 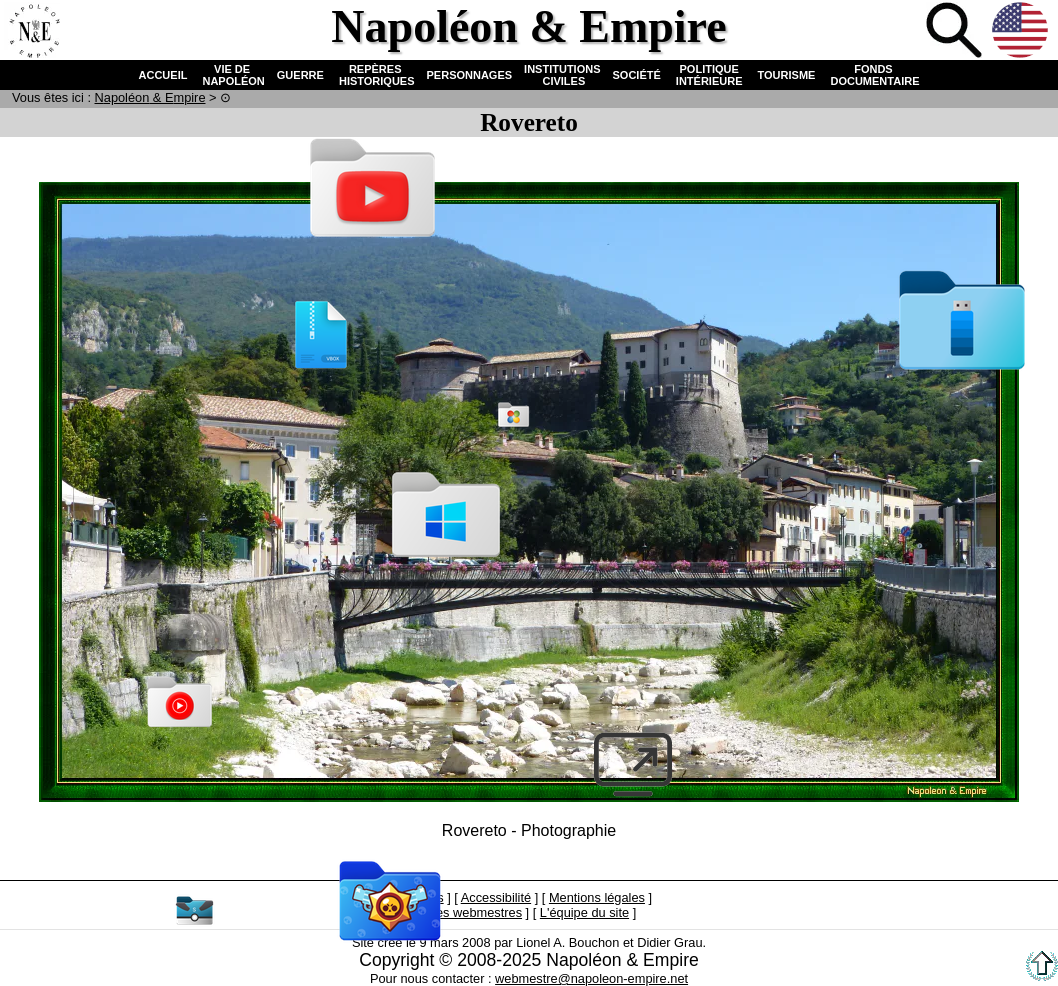 What do you see at coordinates (389, 903) in the screenshot?
I see `open brawl stars game files folder` at bounding box center [389, 903].